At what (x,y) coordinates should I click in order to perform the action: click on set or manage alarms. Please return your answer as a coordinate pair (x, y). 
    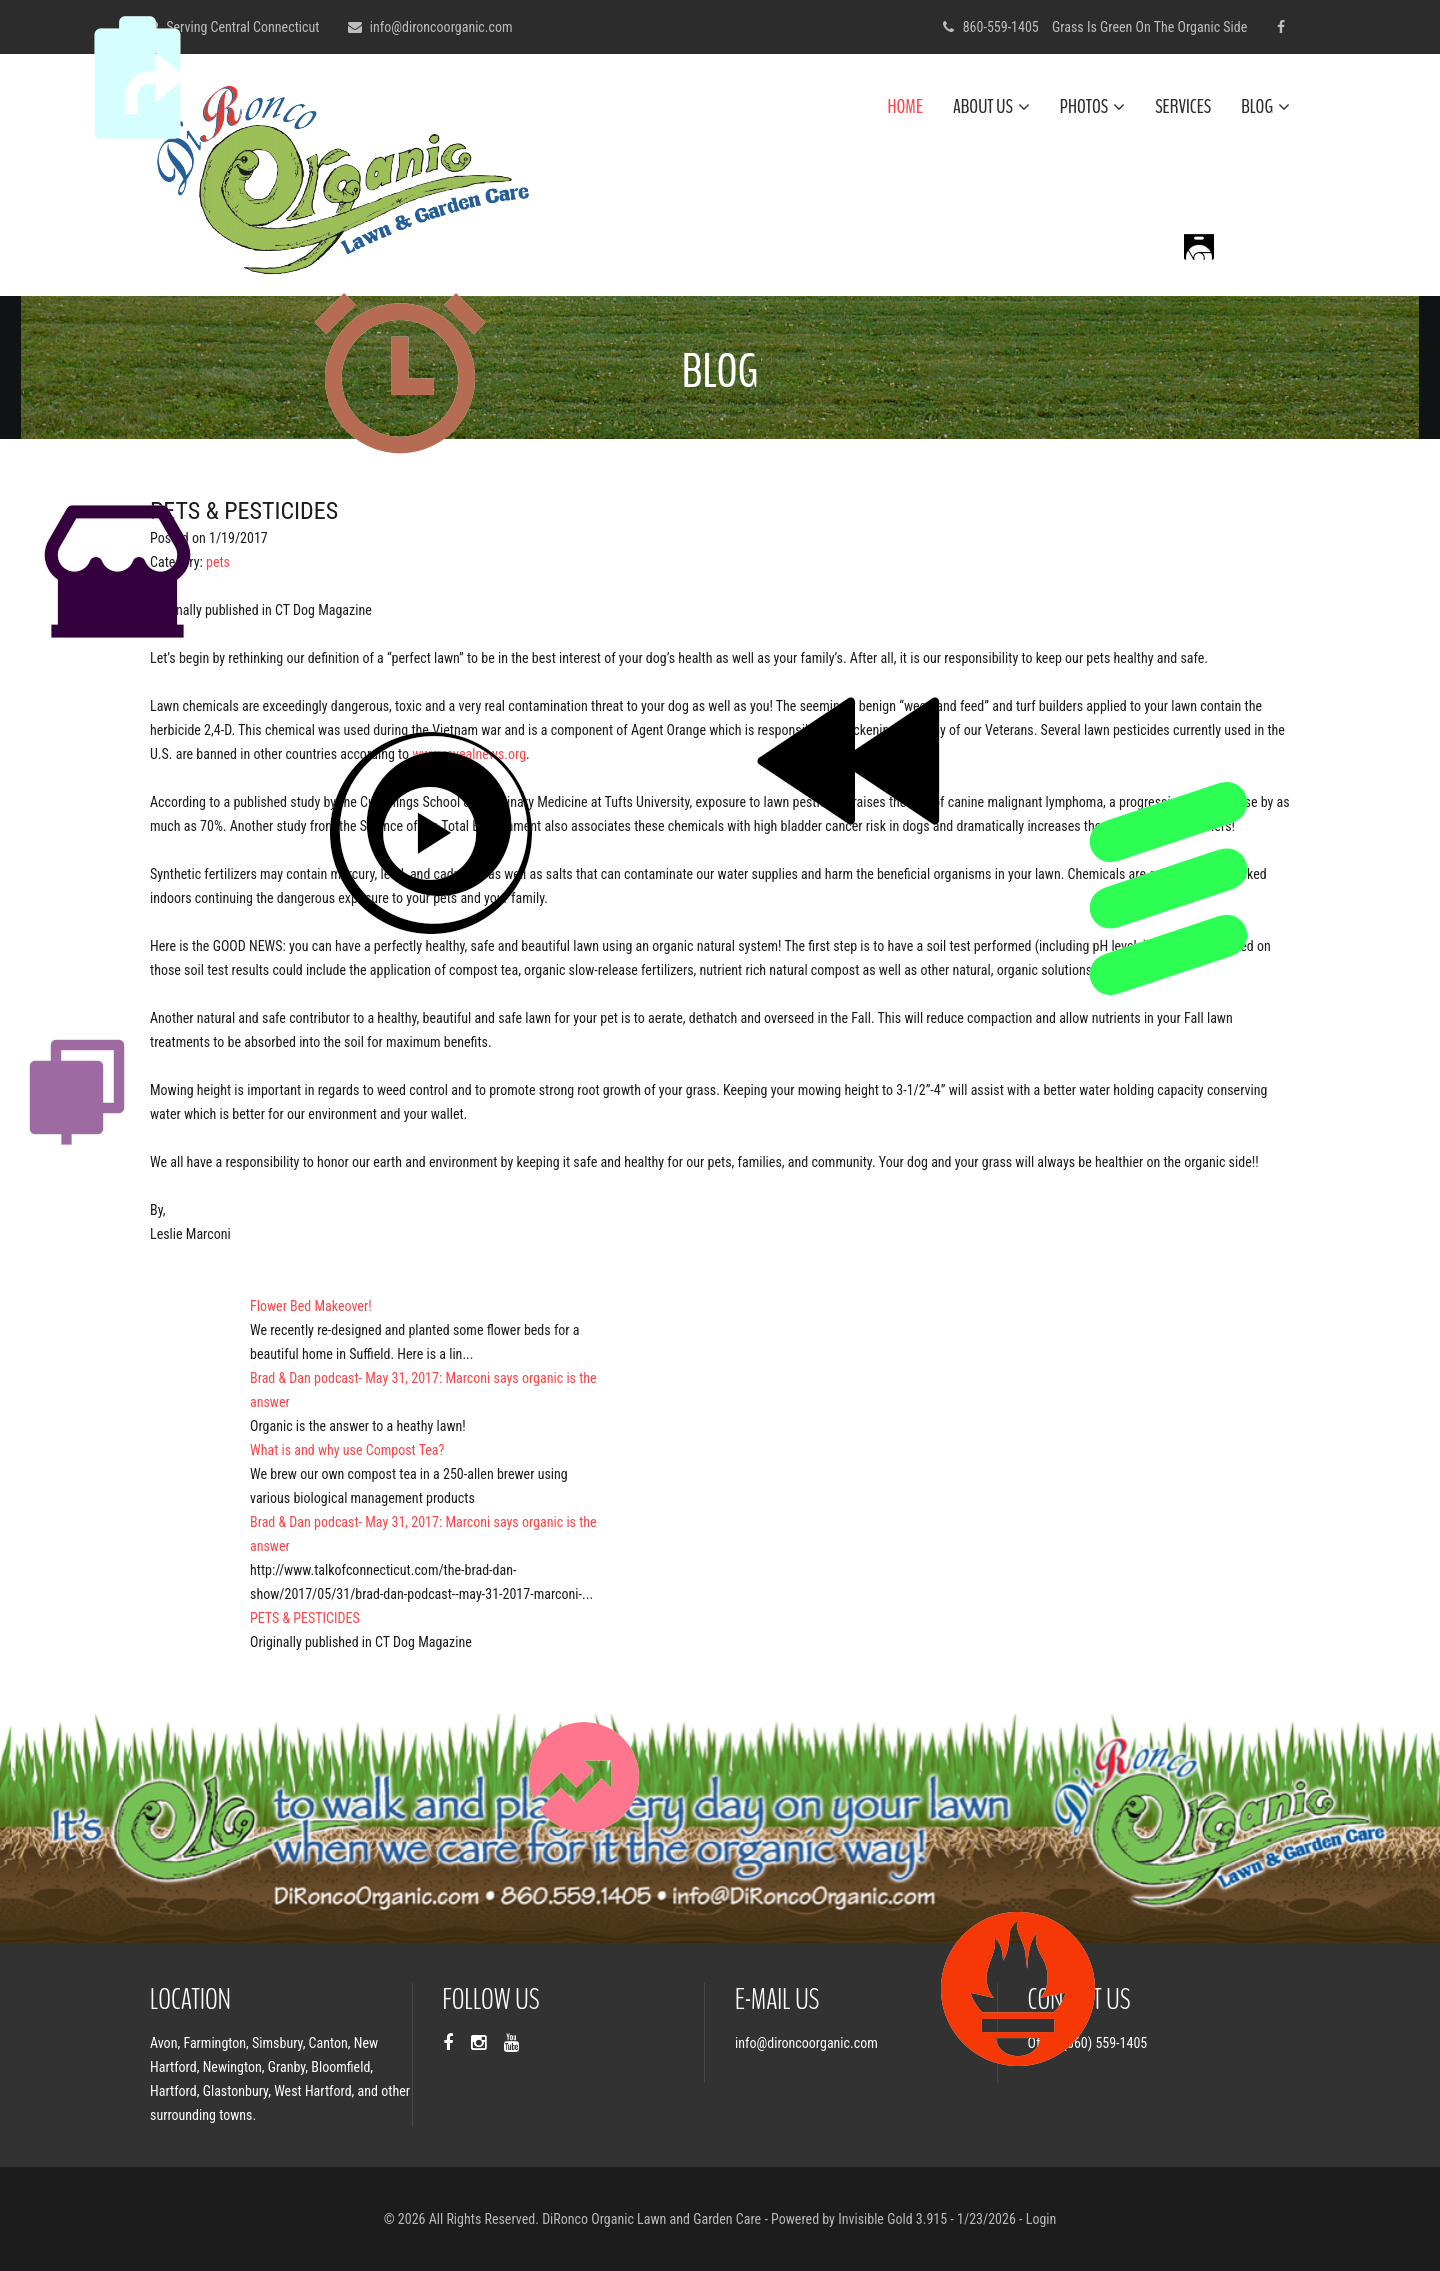
    Looking at the image, I should click on (400, 370).